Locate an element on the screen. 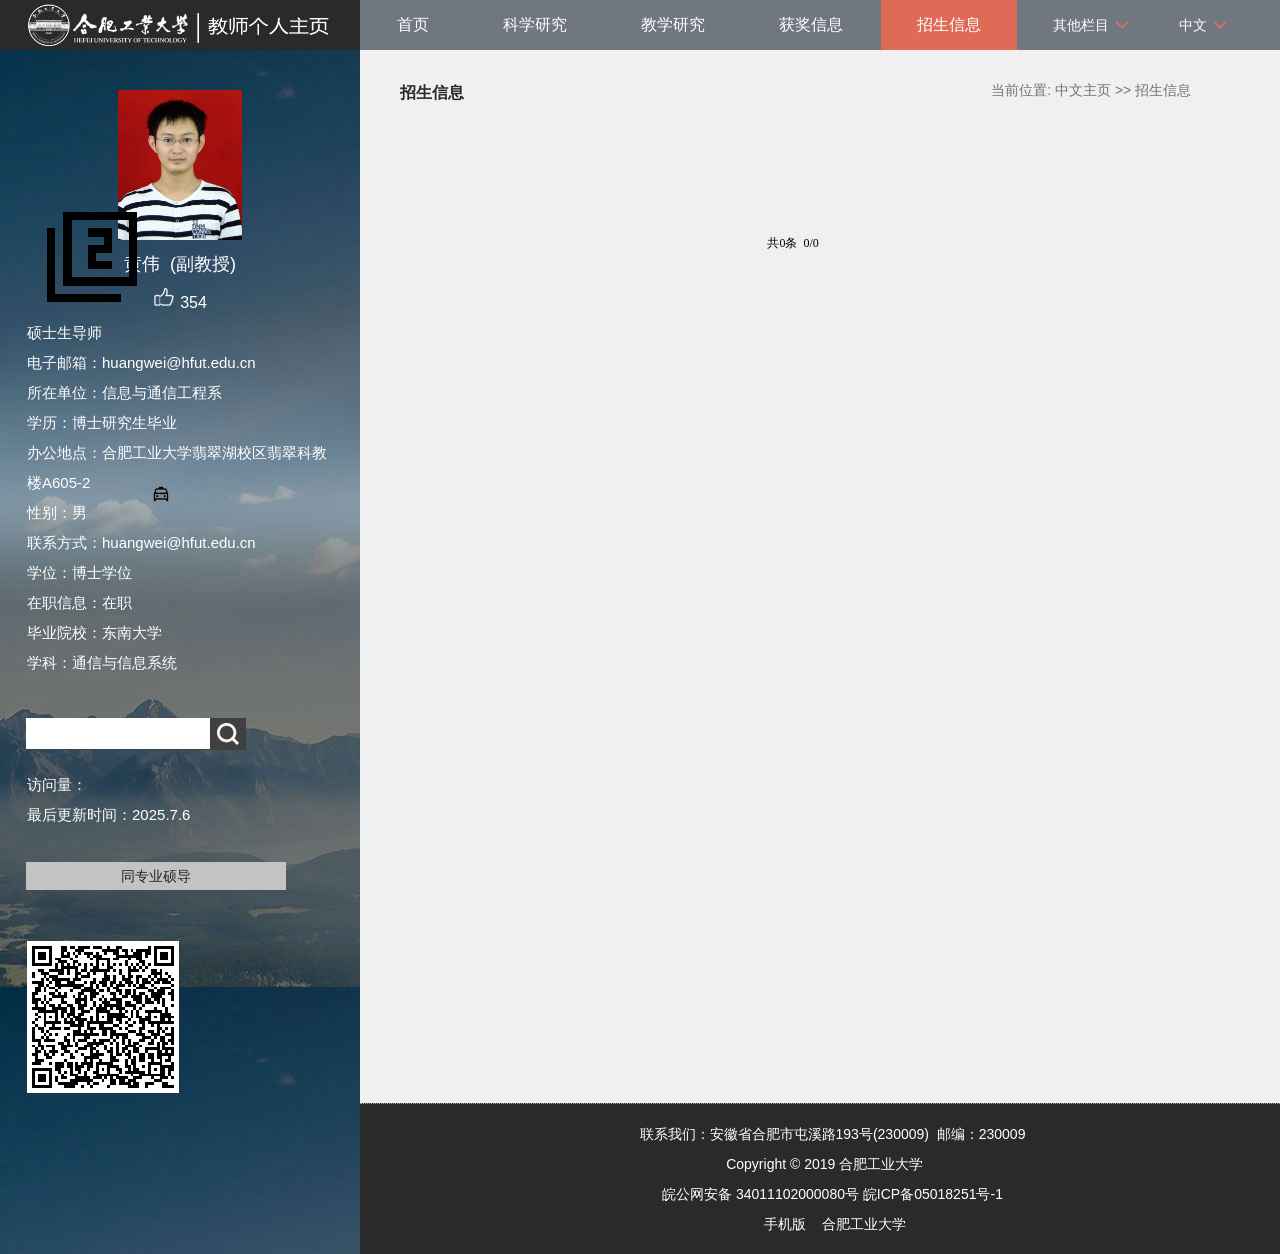  request a taxi or rideshare is located at coordinates (161, 494).